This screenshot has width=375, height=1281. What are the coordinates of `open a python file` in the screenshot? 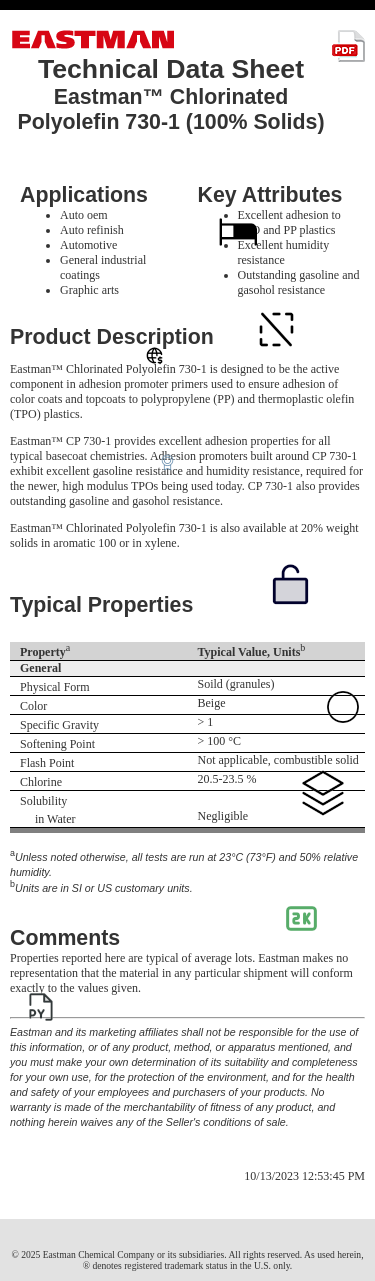 It's located at (41, 1007).